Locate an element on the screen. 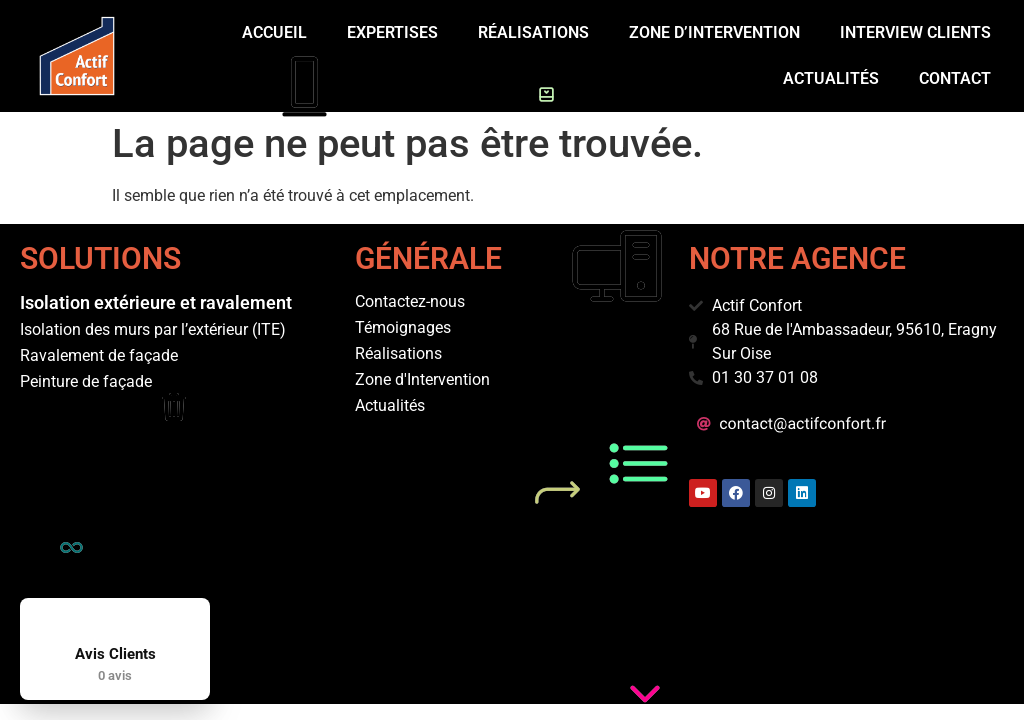 The image size is (1024, 720). expand a dropdown menu or section is located at coordinates (645, 694).